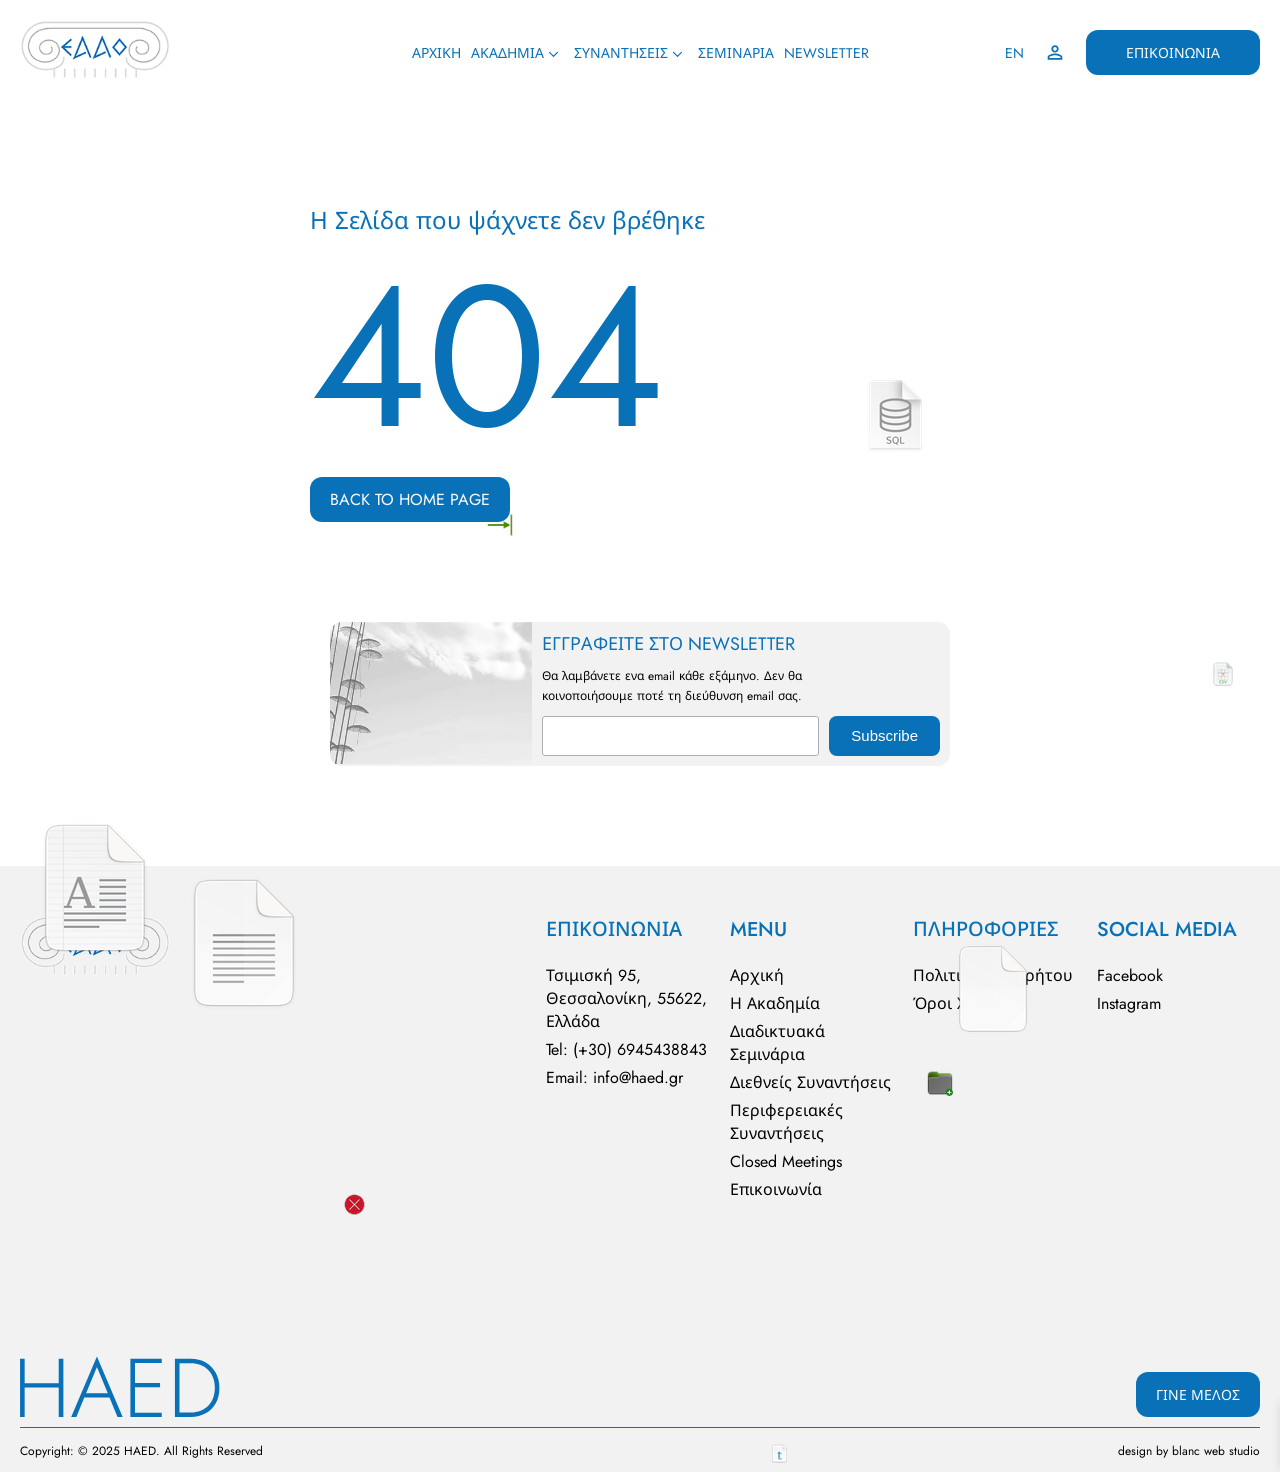  Describe the element at coordinates (244, 943) in the screenshot. I see `open a plain text file` at that location.